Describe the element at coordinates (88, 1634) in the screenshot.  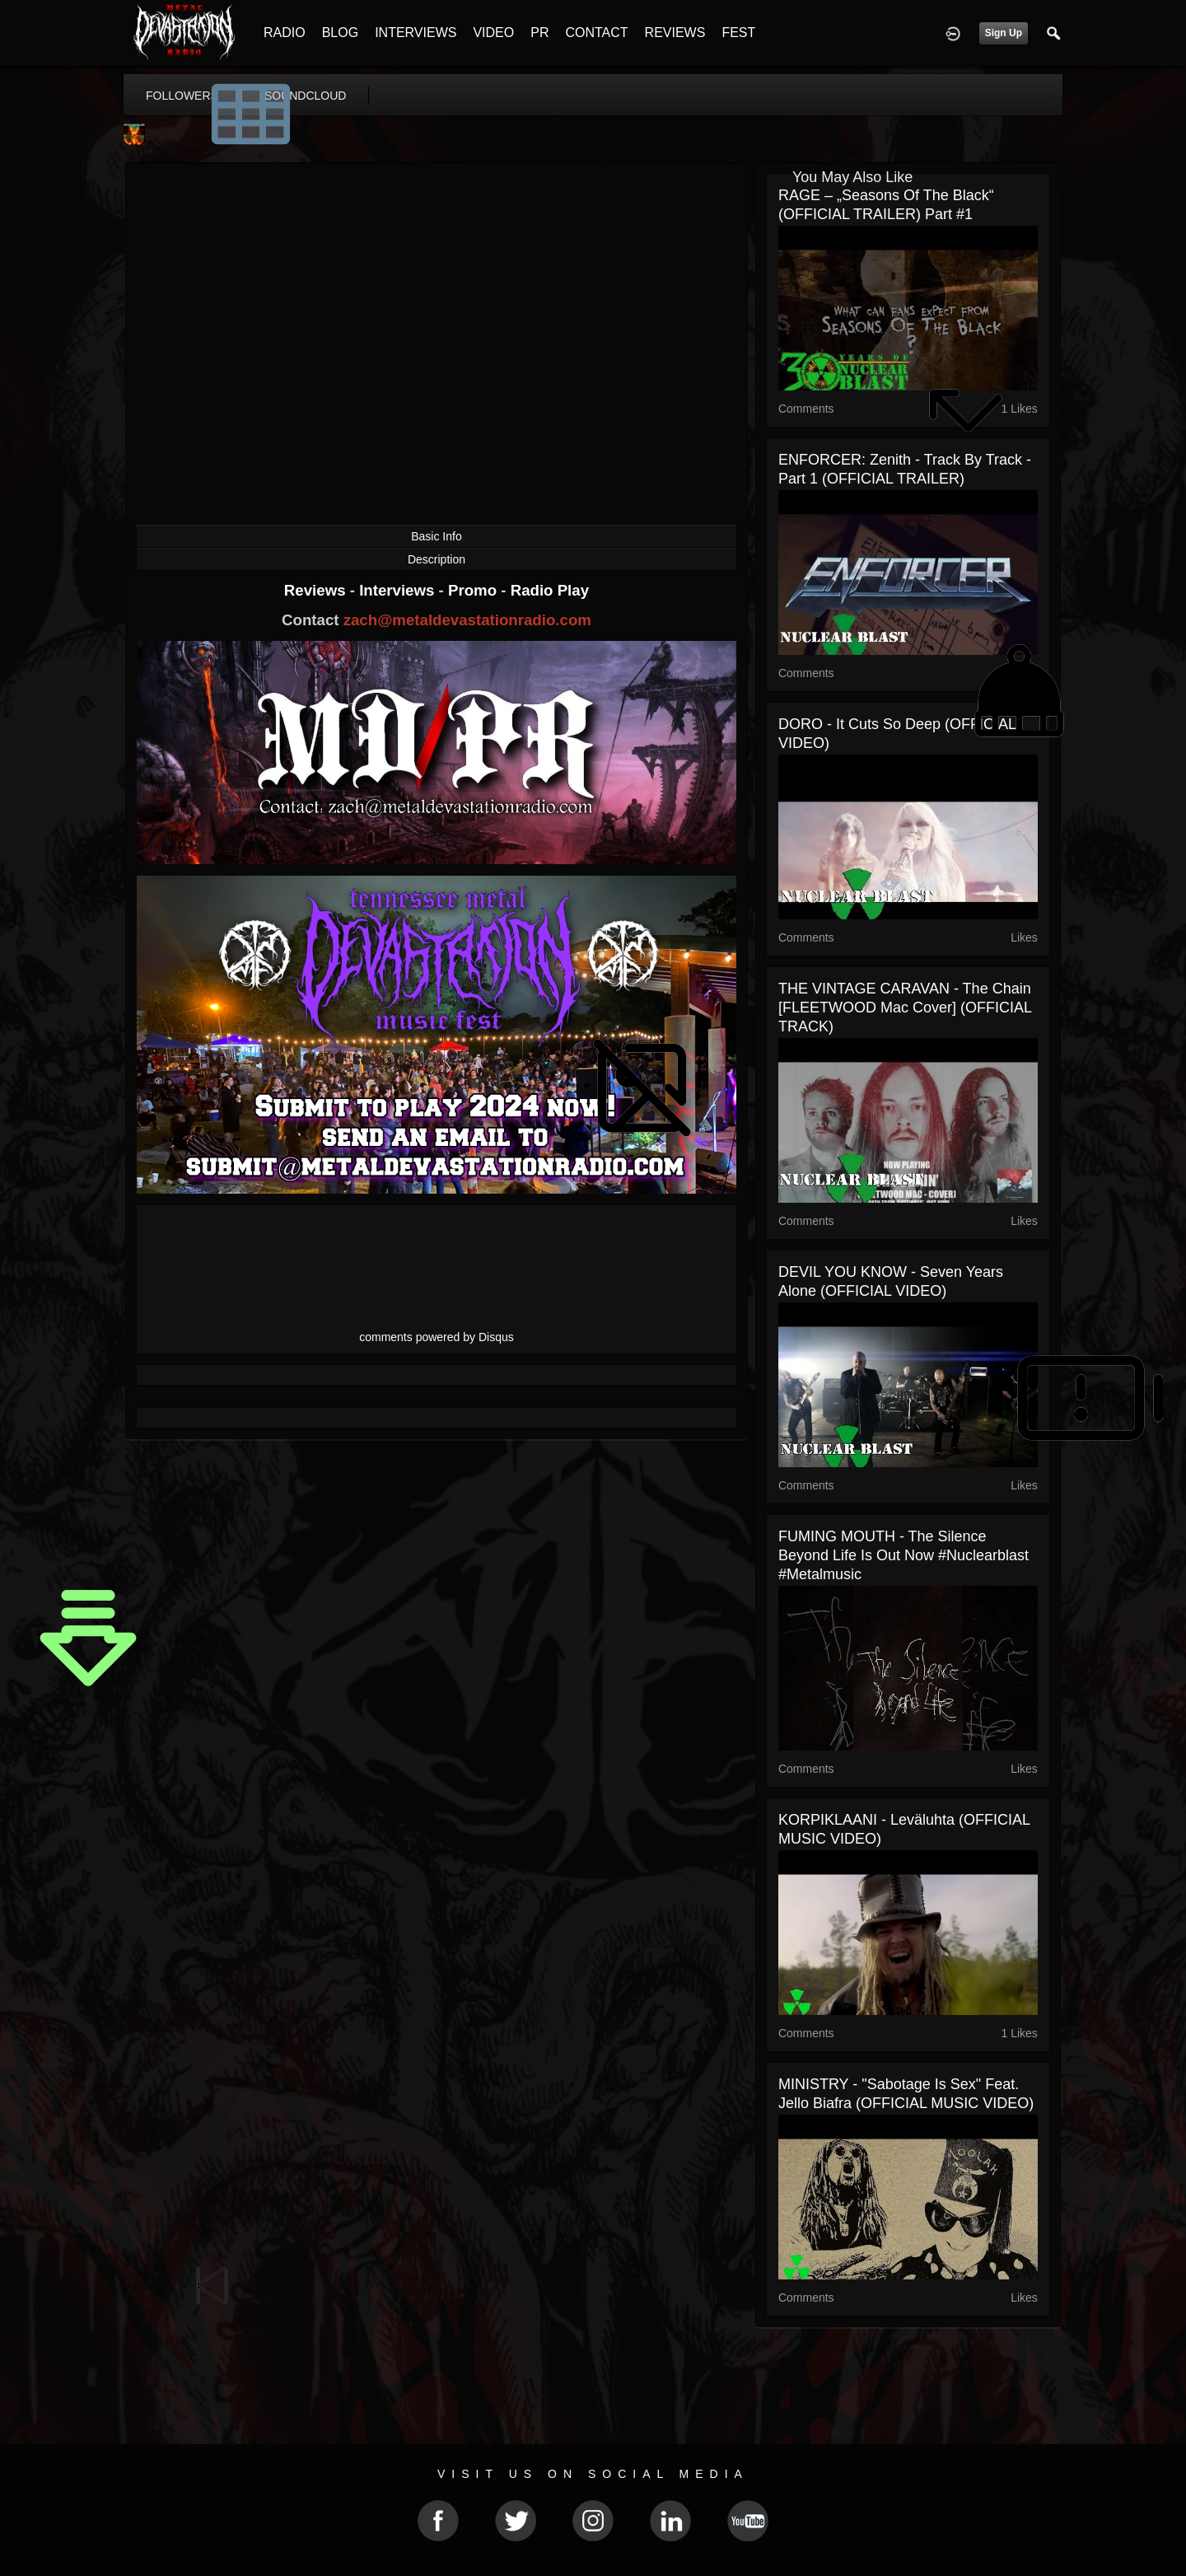
I see `download file or content` at that location.